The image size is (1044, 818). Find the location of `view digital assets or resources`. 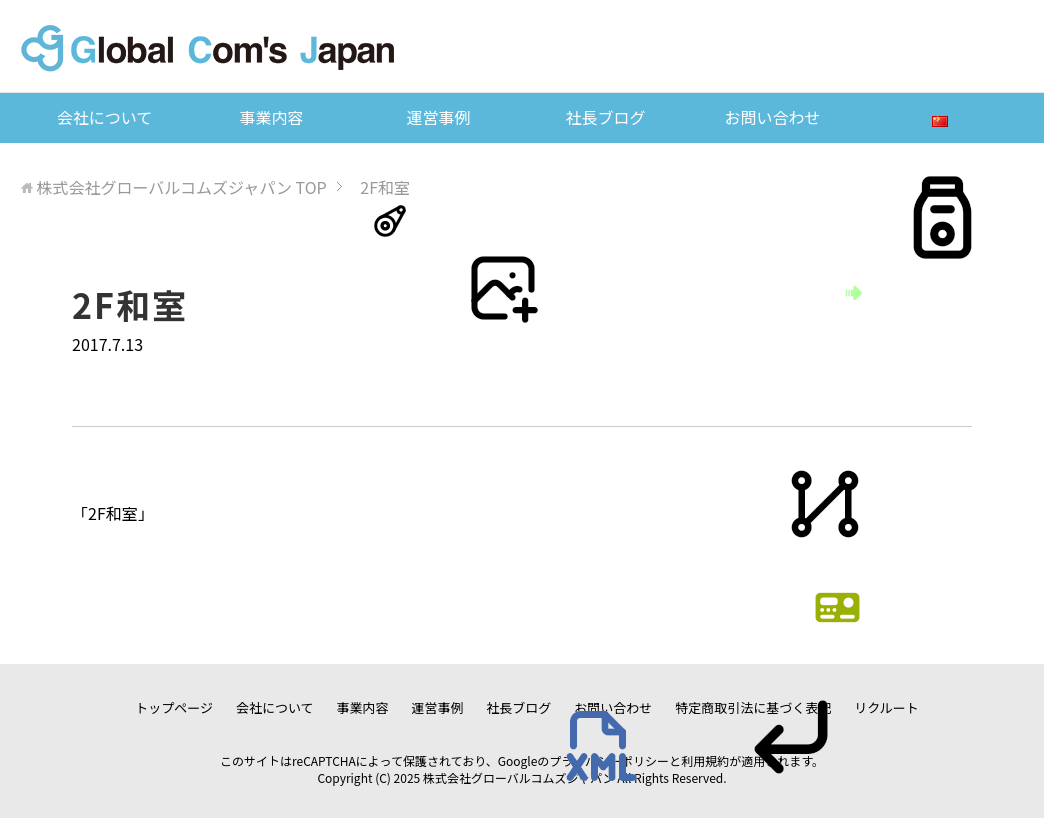

view digital assets or resources is located at coordinates (390, 221).